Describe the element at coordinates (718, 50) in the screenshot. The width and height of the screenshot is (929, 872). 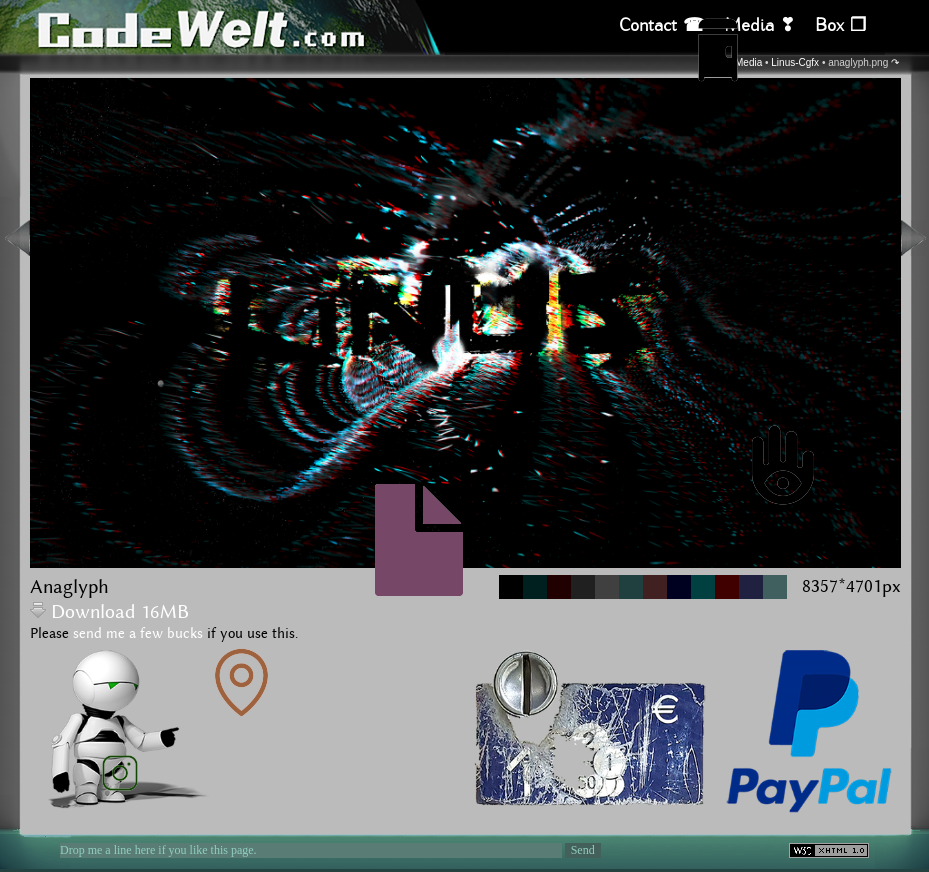
I see `locate nearby portable restrooms` at that location.